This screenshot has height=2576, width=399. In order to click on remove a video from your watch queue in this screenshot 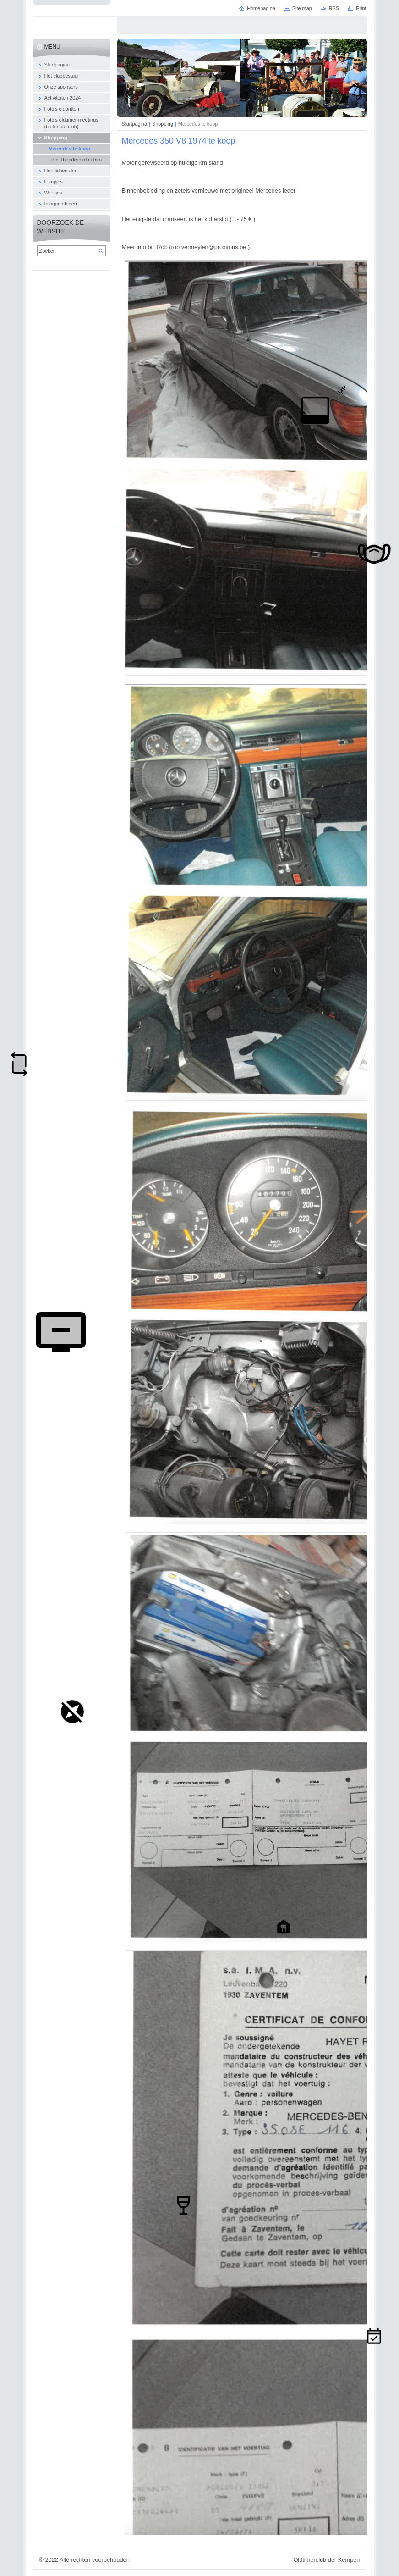, I will do `click(61, 1332)`.